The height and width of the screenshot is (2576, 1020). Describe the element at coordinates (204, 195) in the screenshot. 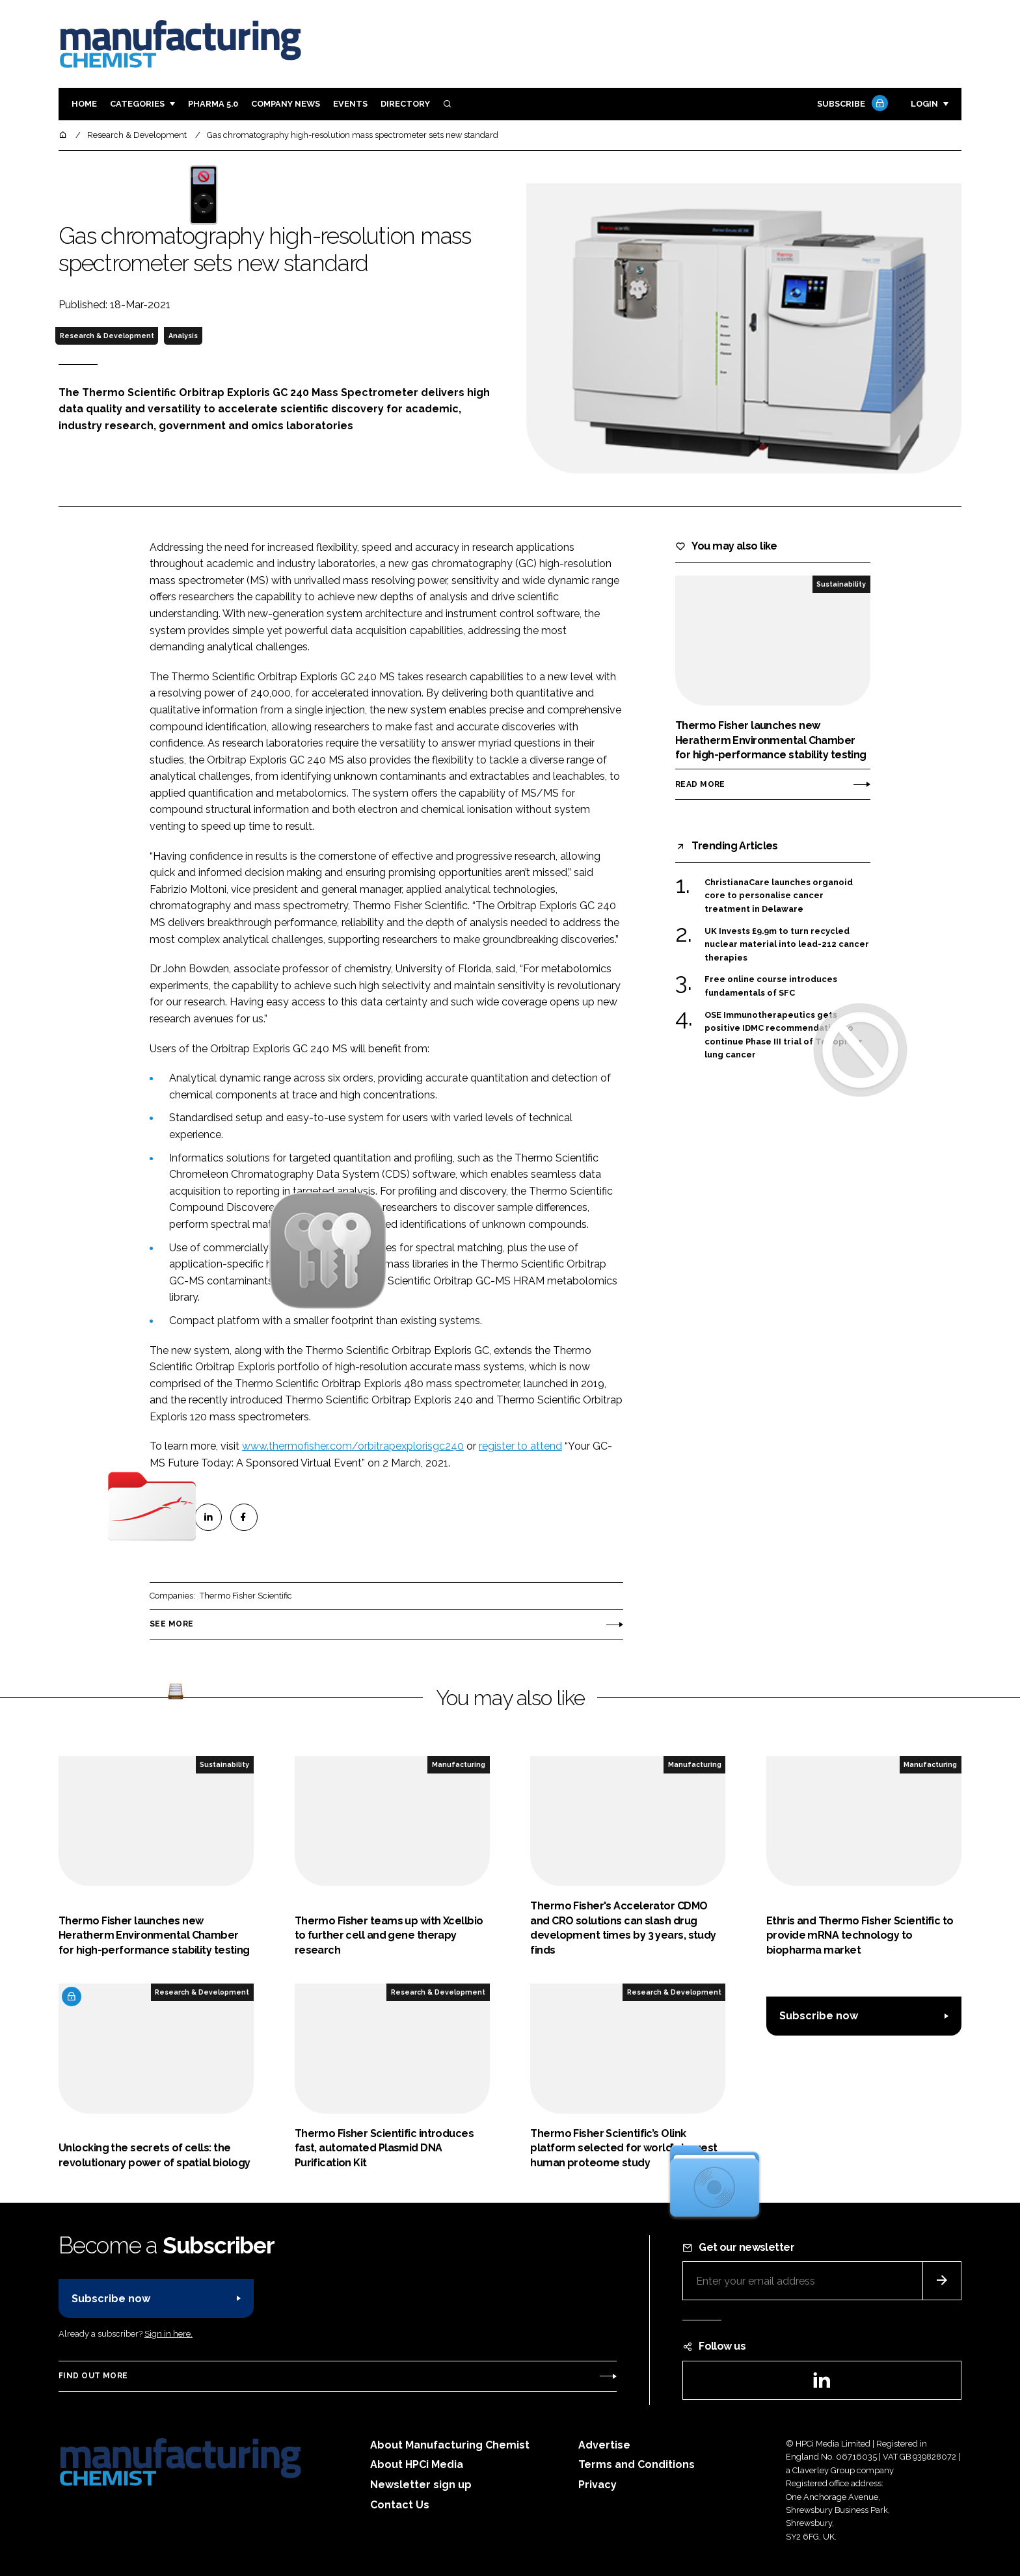

I see `indicates an unavailable or disconnected iPod device` at that location.